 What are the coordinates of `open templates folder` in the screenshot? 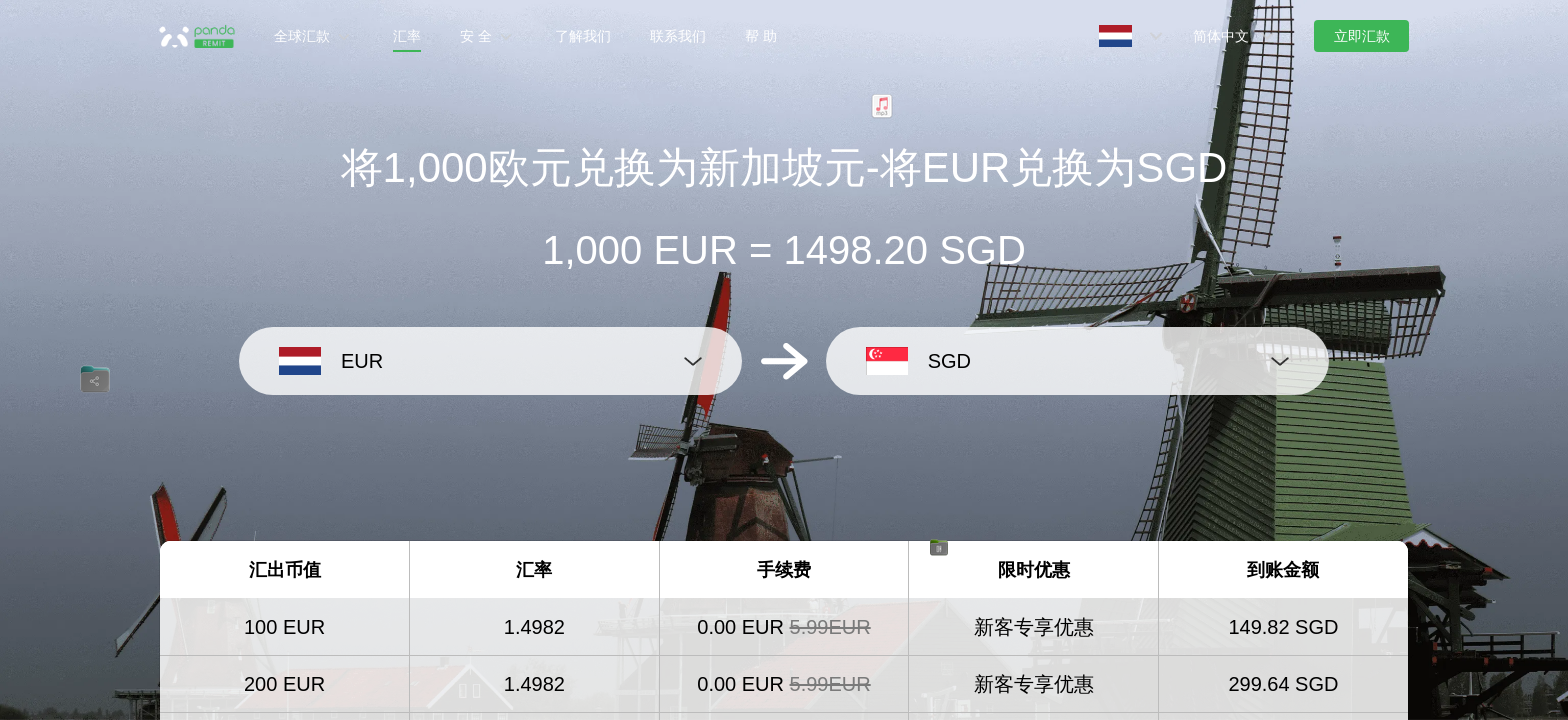 It's located at (939, 547).